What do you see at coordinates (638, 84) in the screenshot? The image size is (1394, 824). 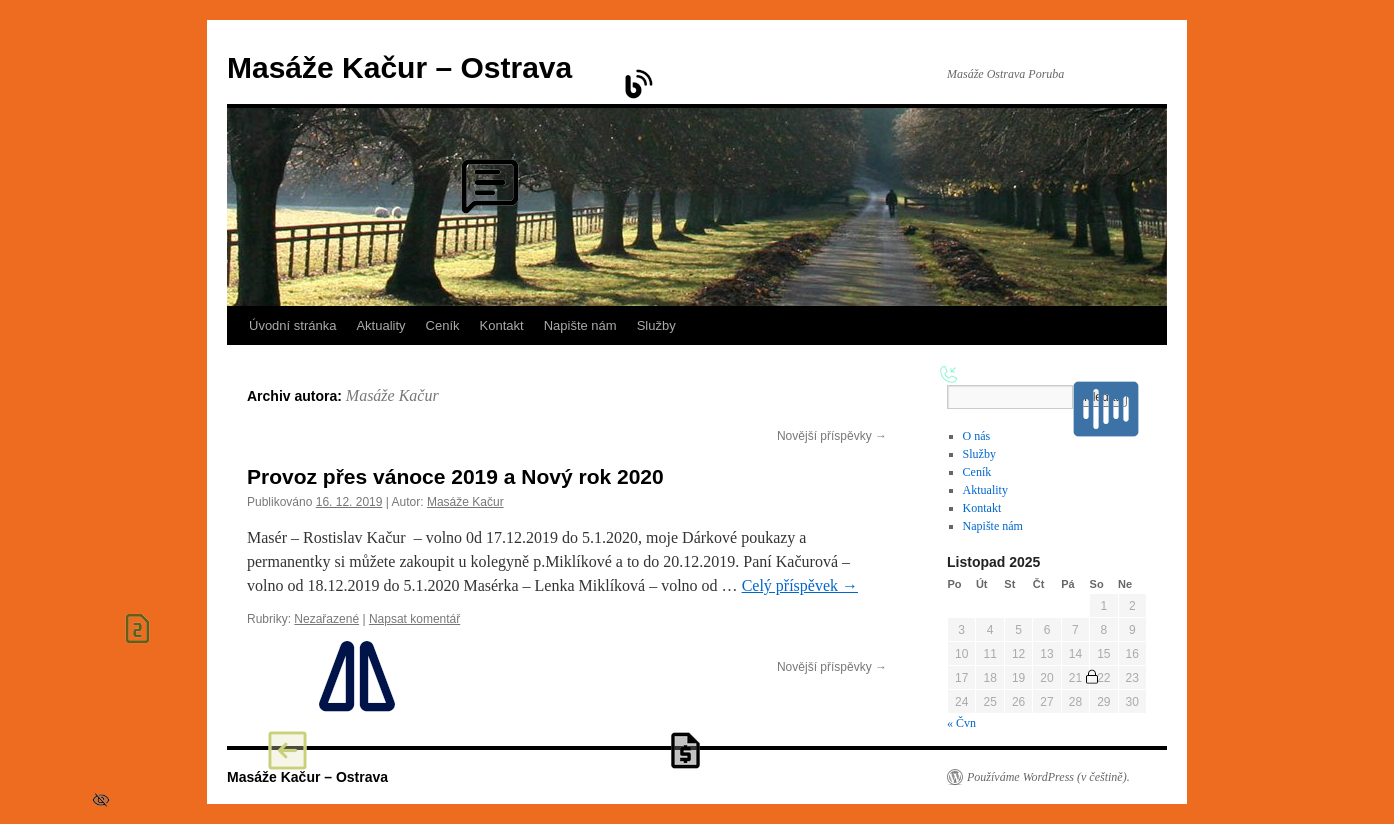 I see `access blog or publishing platform` at bounding box center [638, 84].